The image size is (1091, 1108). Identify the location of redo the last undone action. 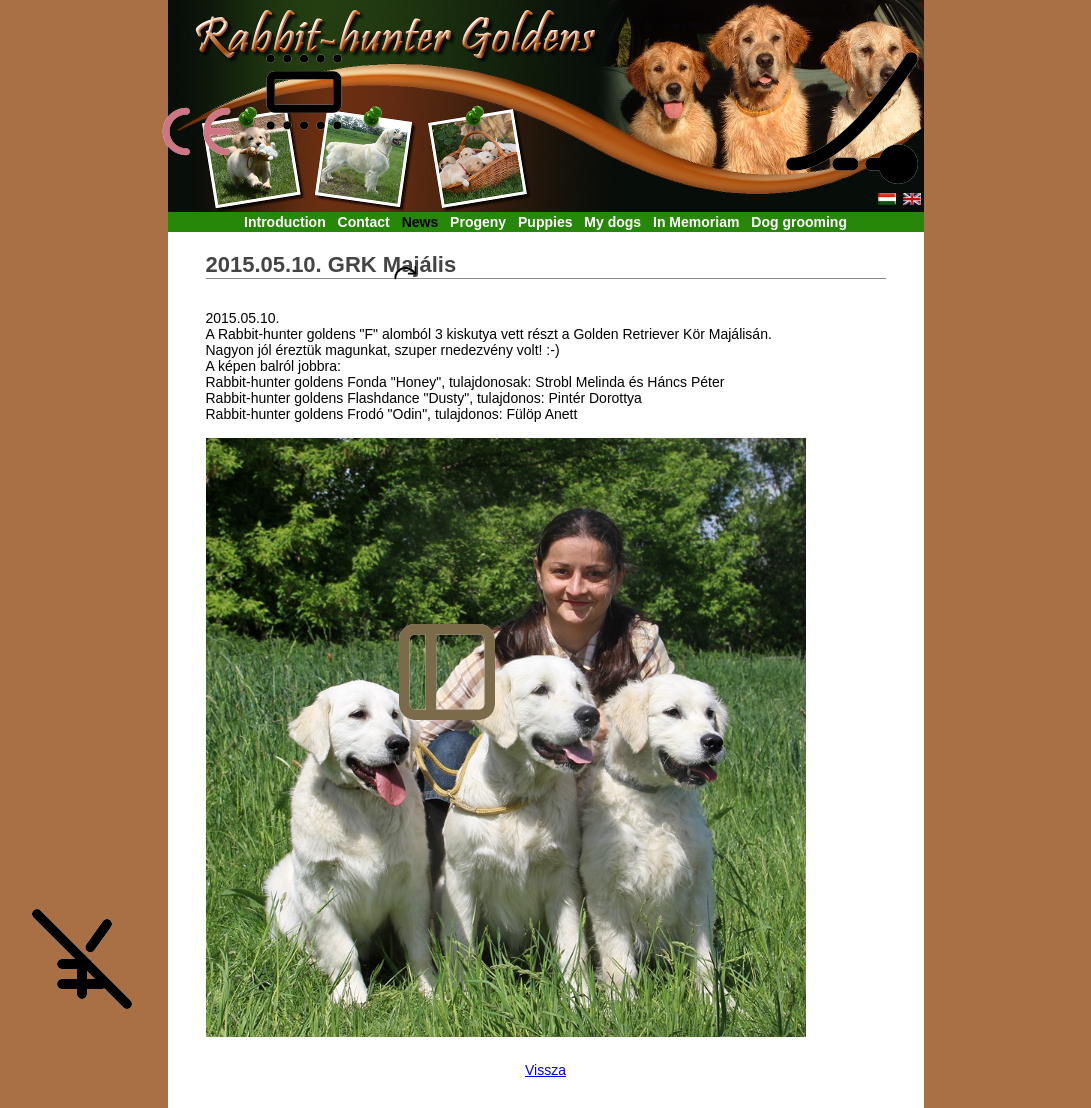
(405, 272).